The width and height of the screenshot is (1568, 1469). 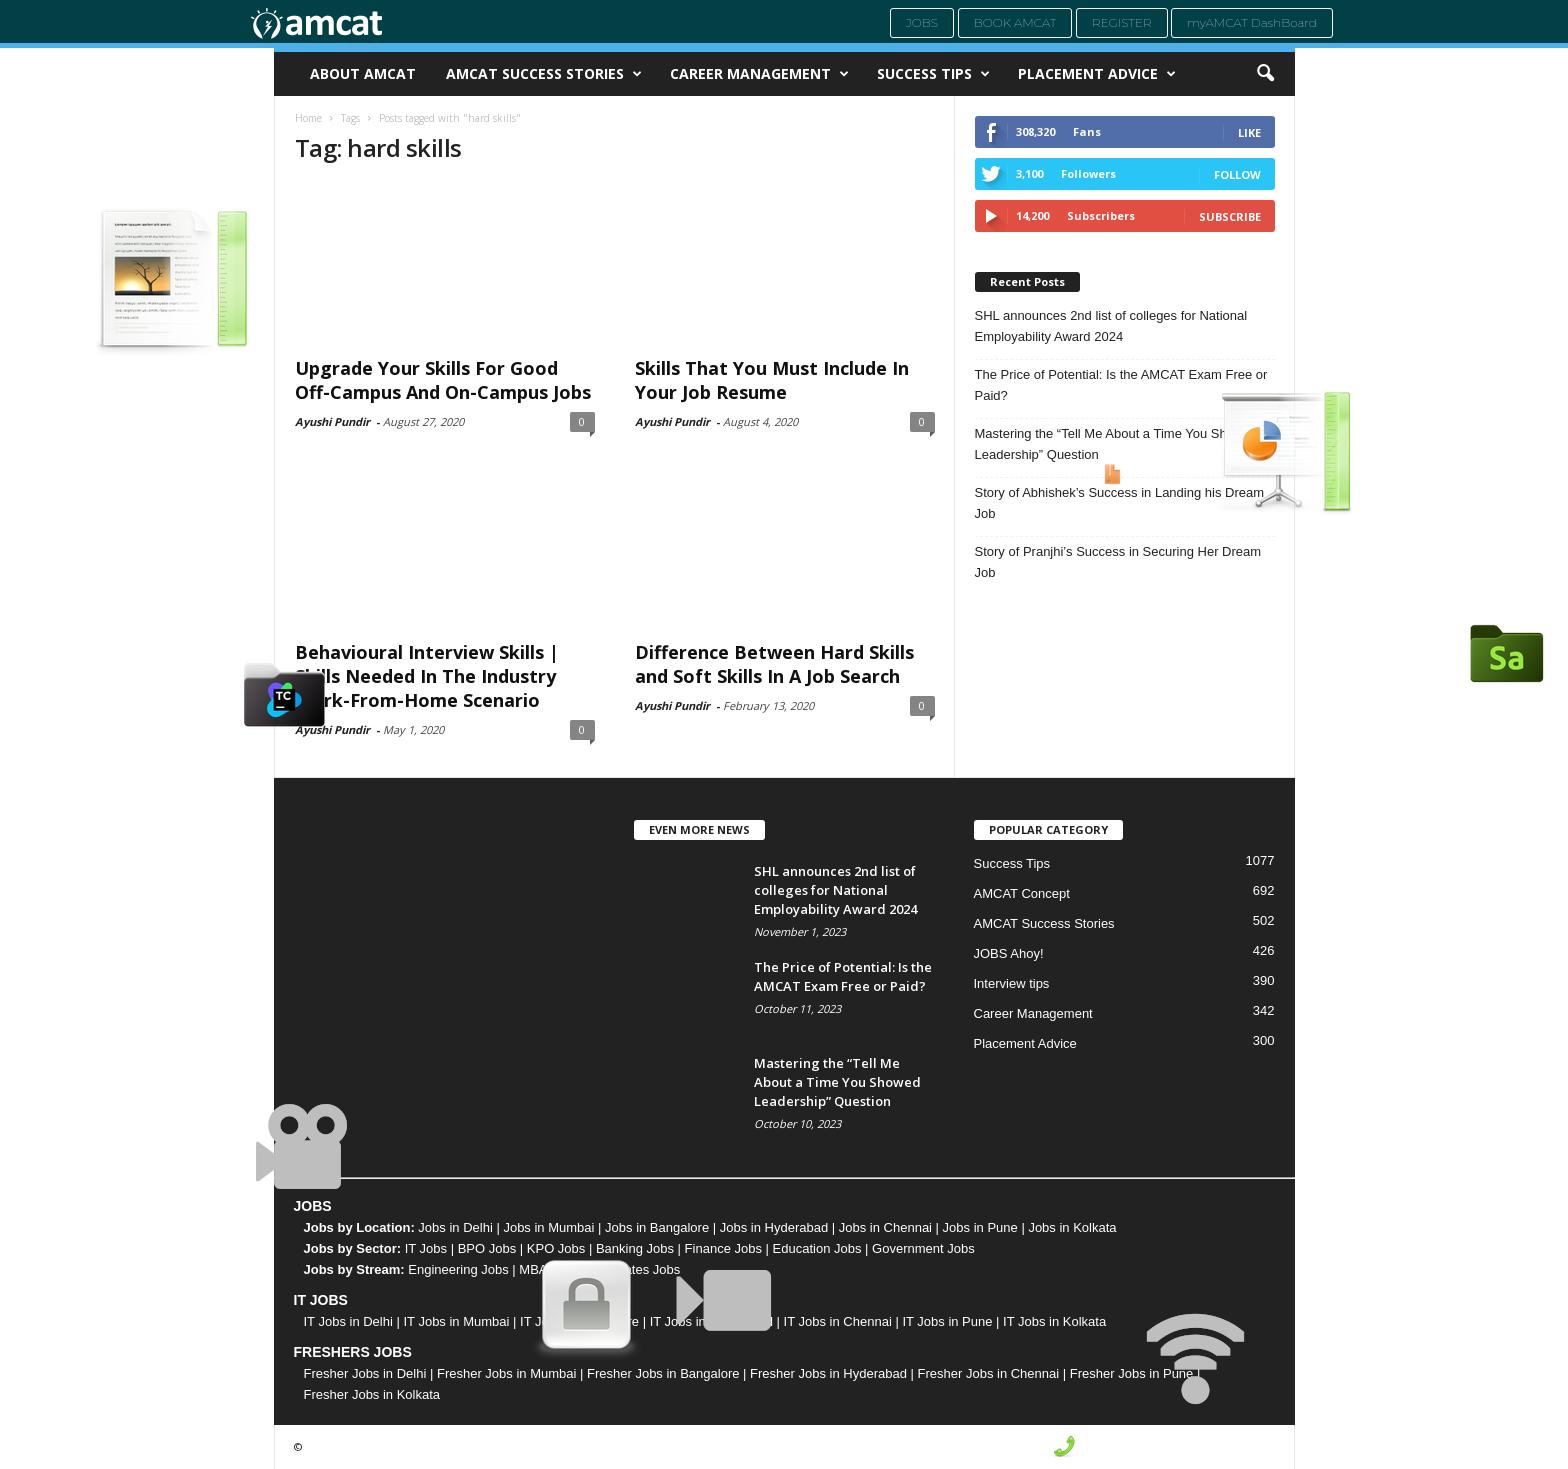 I want to click on open Adobe Substance Sampler project folder, so click(x=1506, y=655).